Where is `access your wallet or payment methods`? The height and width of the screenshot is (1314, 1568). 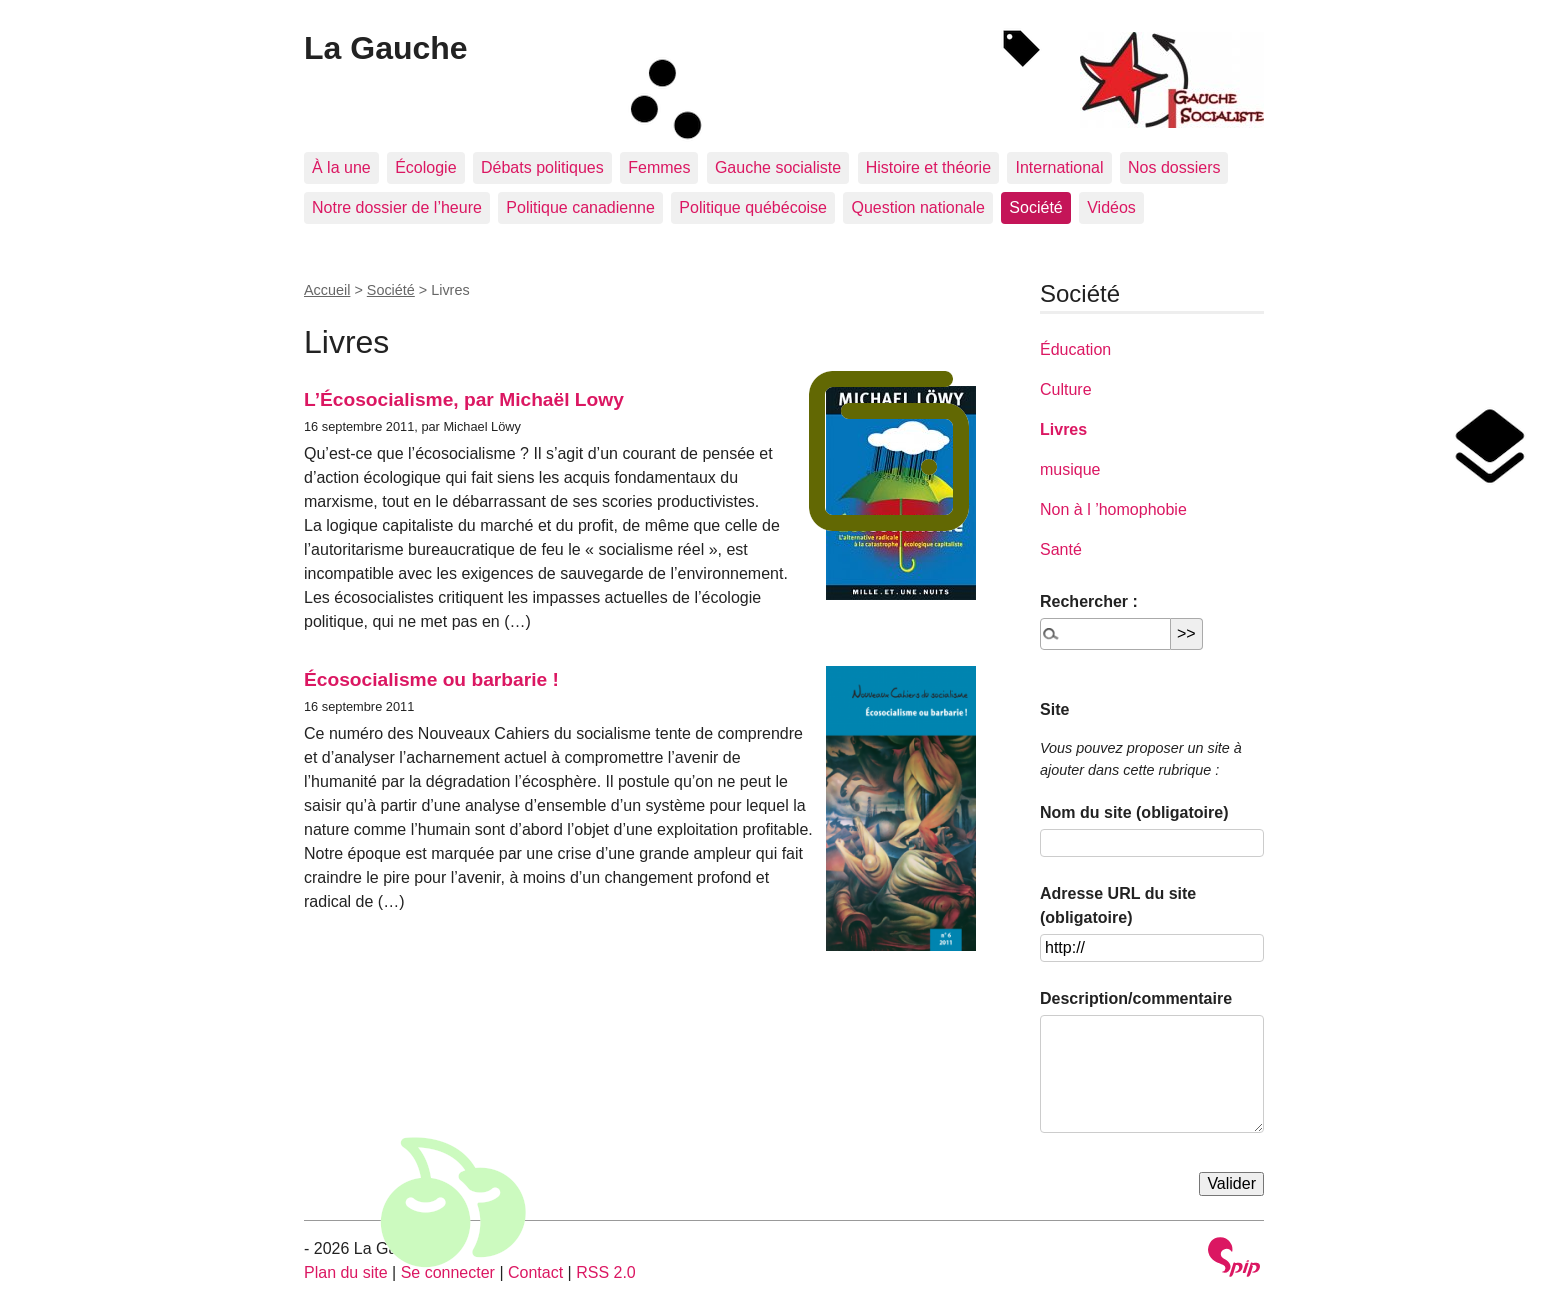
access your wallet or payment methods is located at coordinates (889, 451).